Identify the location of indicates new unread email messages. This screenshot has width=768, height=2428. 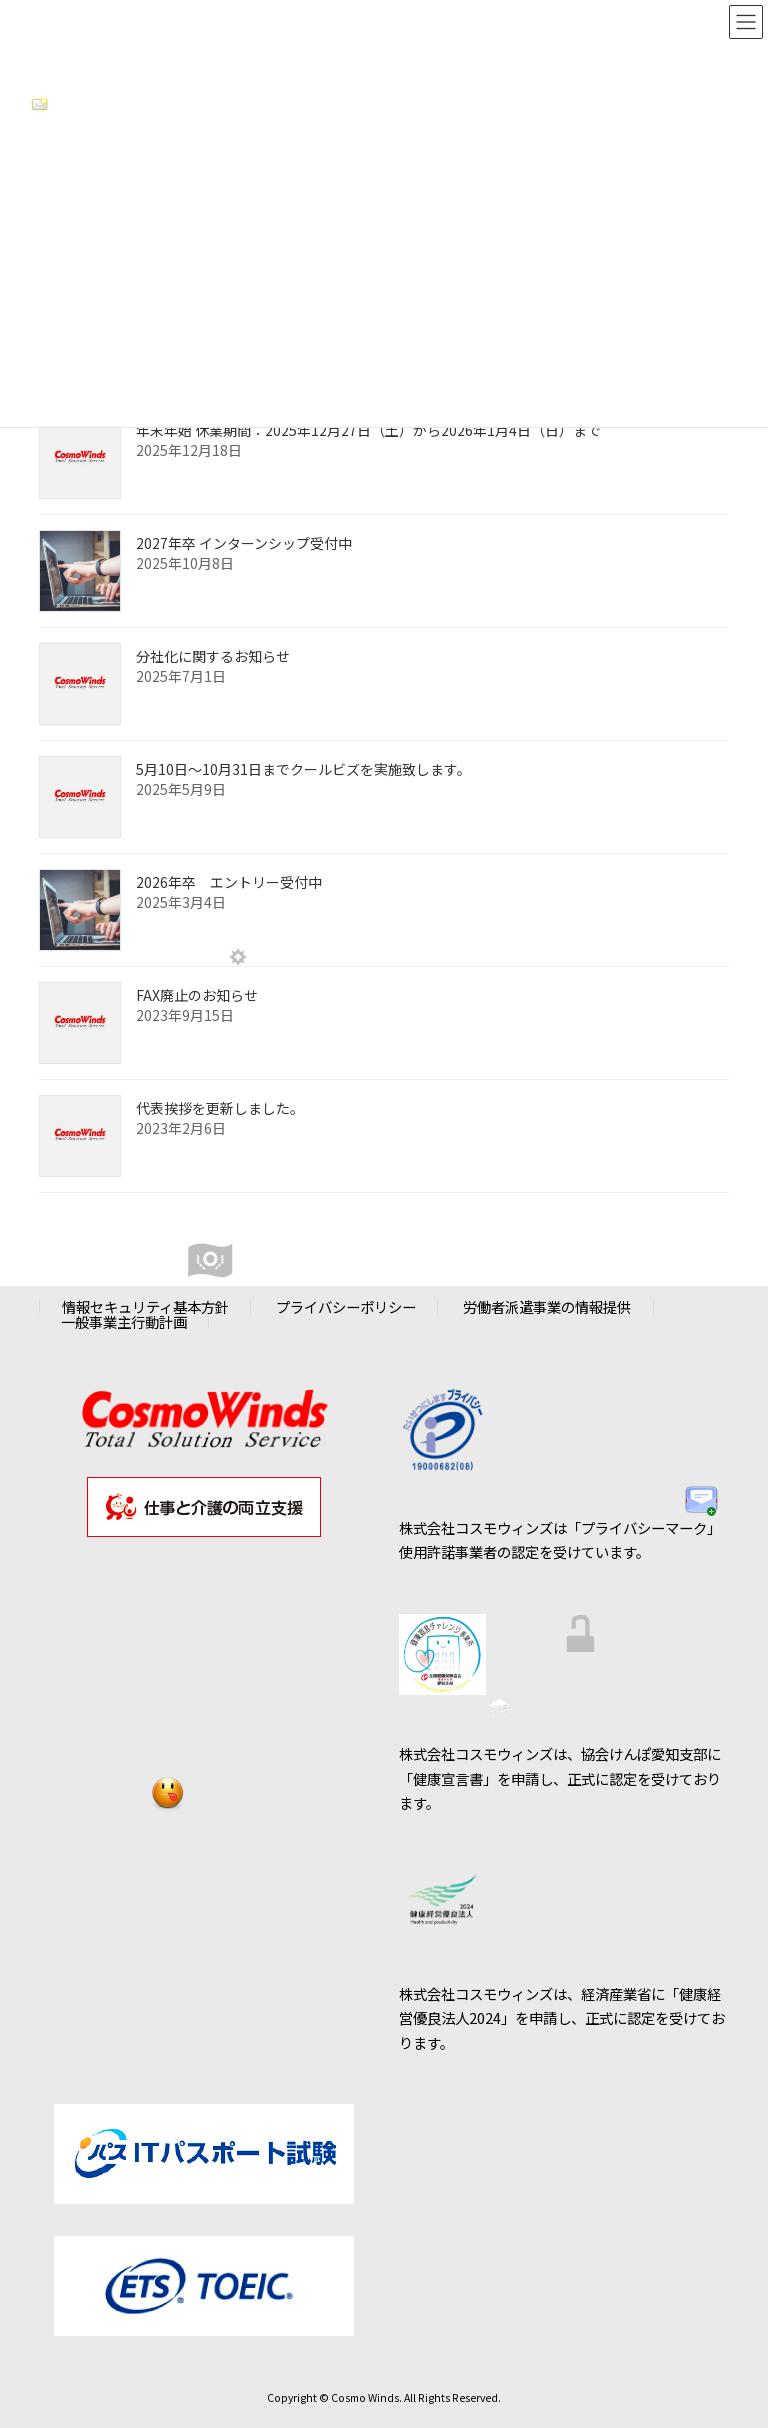
(39, 104).